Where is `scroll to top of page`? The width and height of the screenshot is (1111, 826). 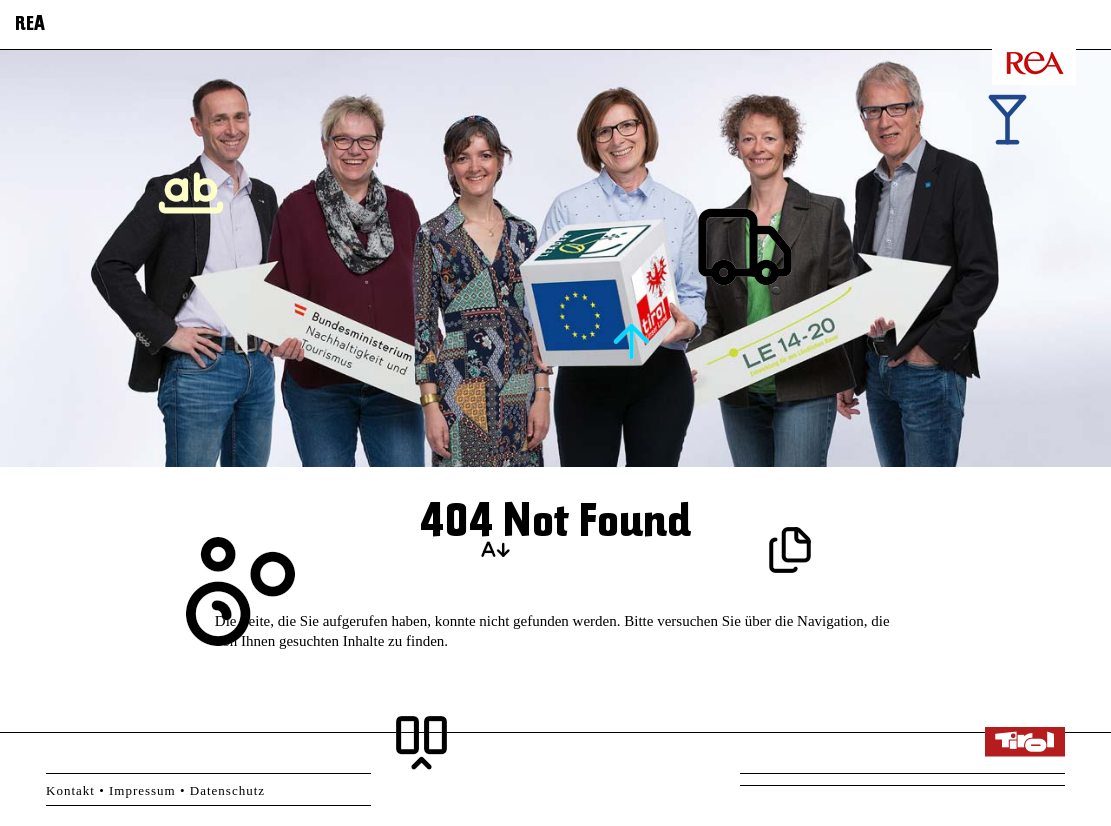 scroll to top of page is located at coordinates (631, 341).